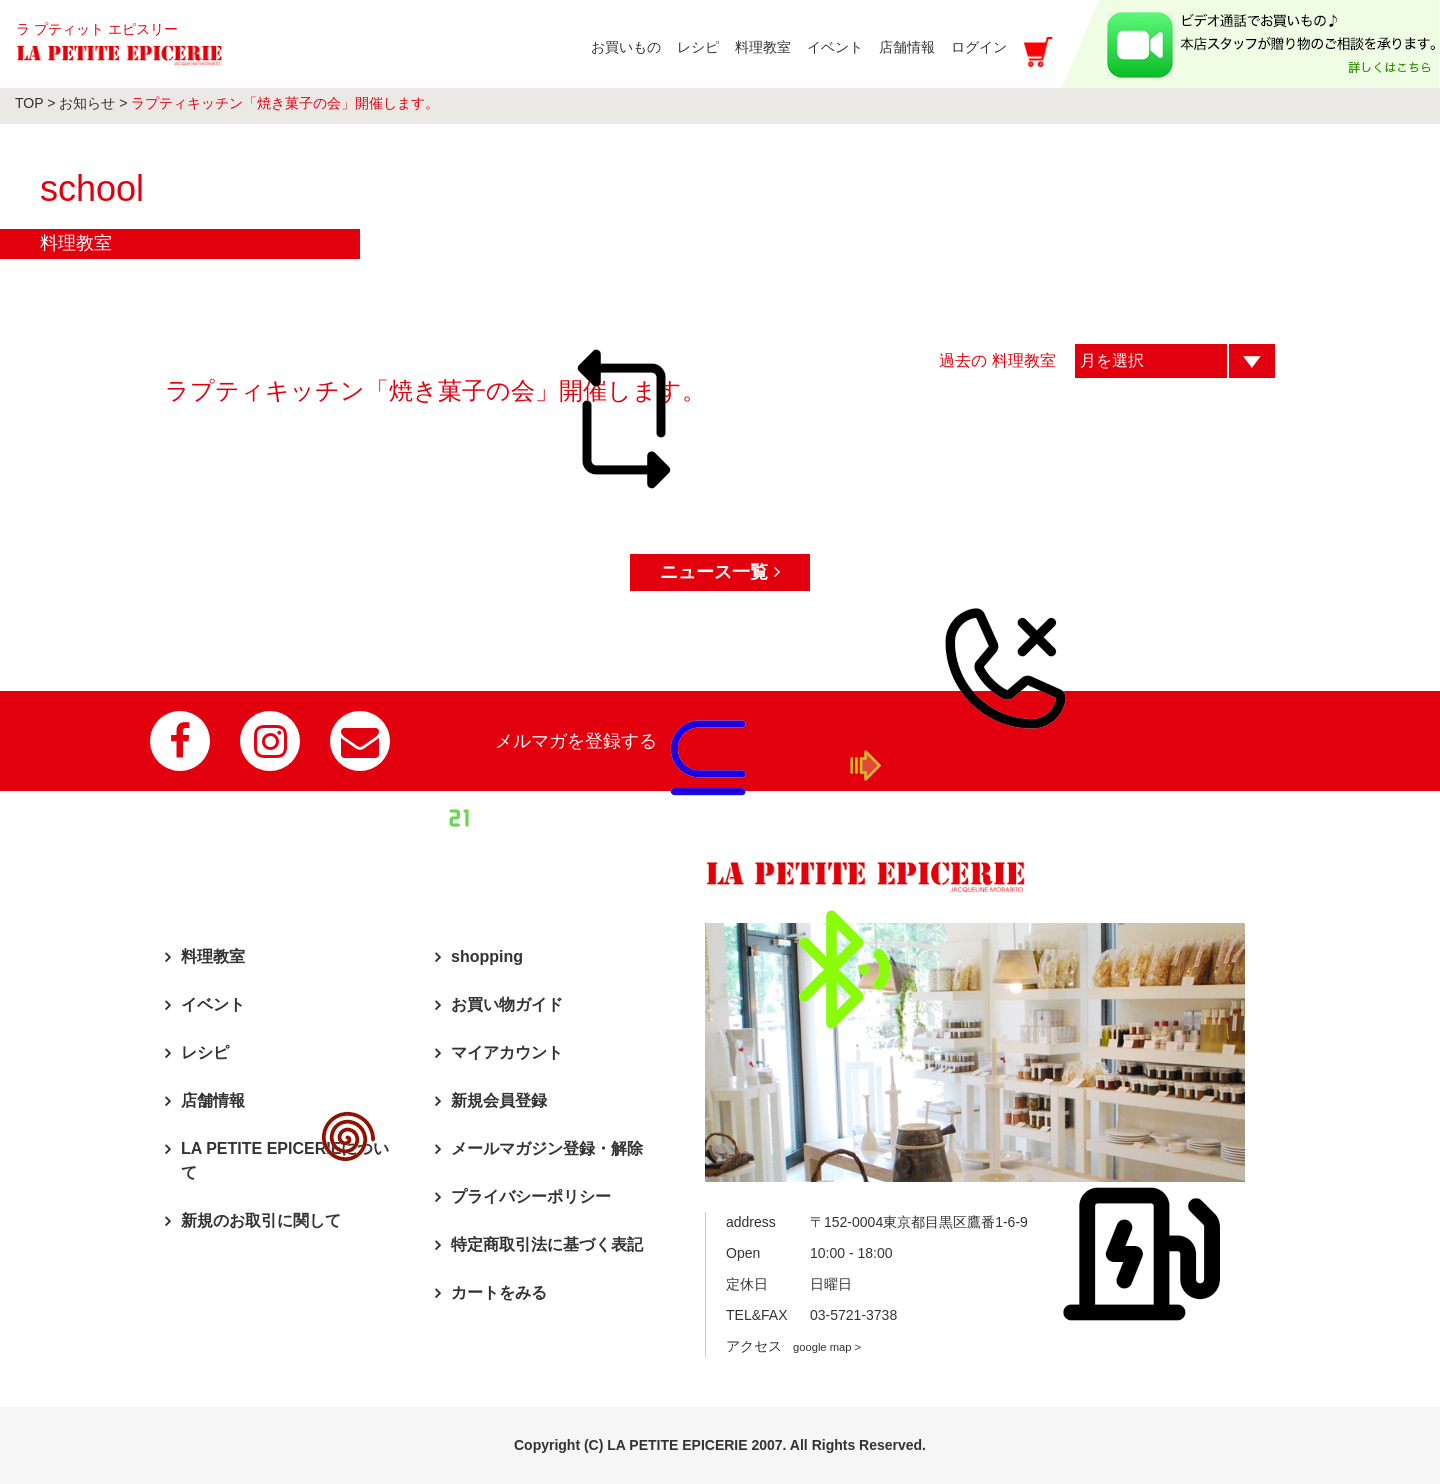  I want to click on indicates 21 notifications or unread items, so click(460, 818).